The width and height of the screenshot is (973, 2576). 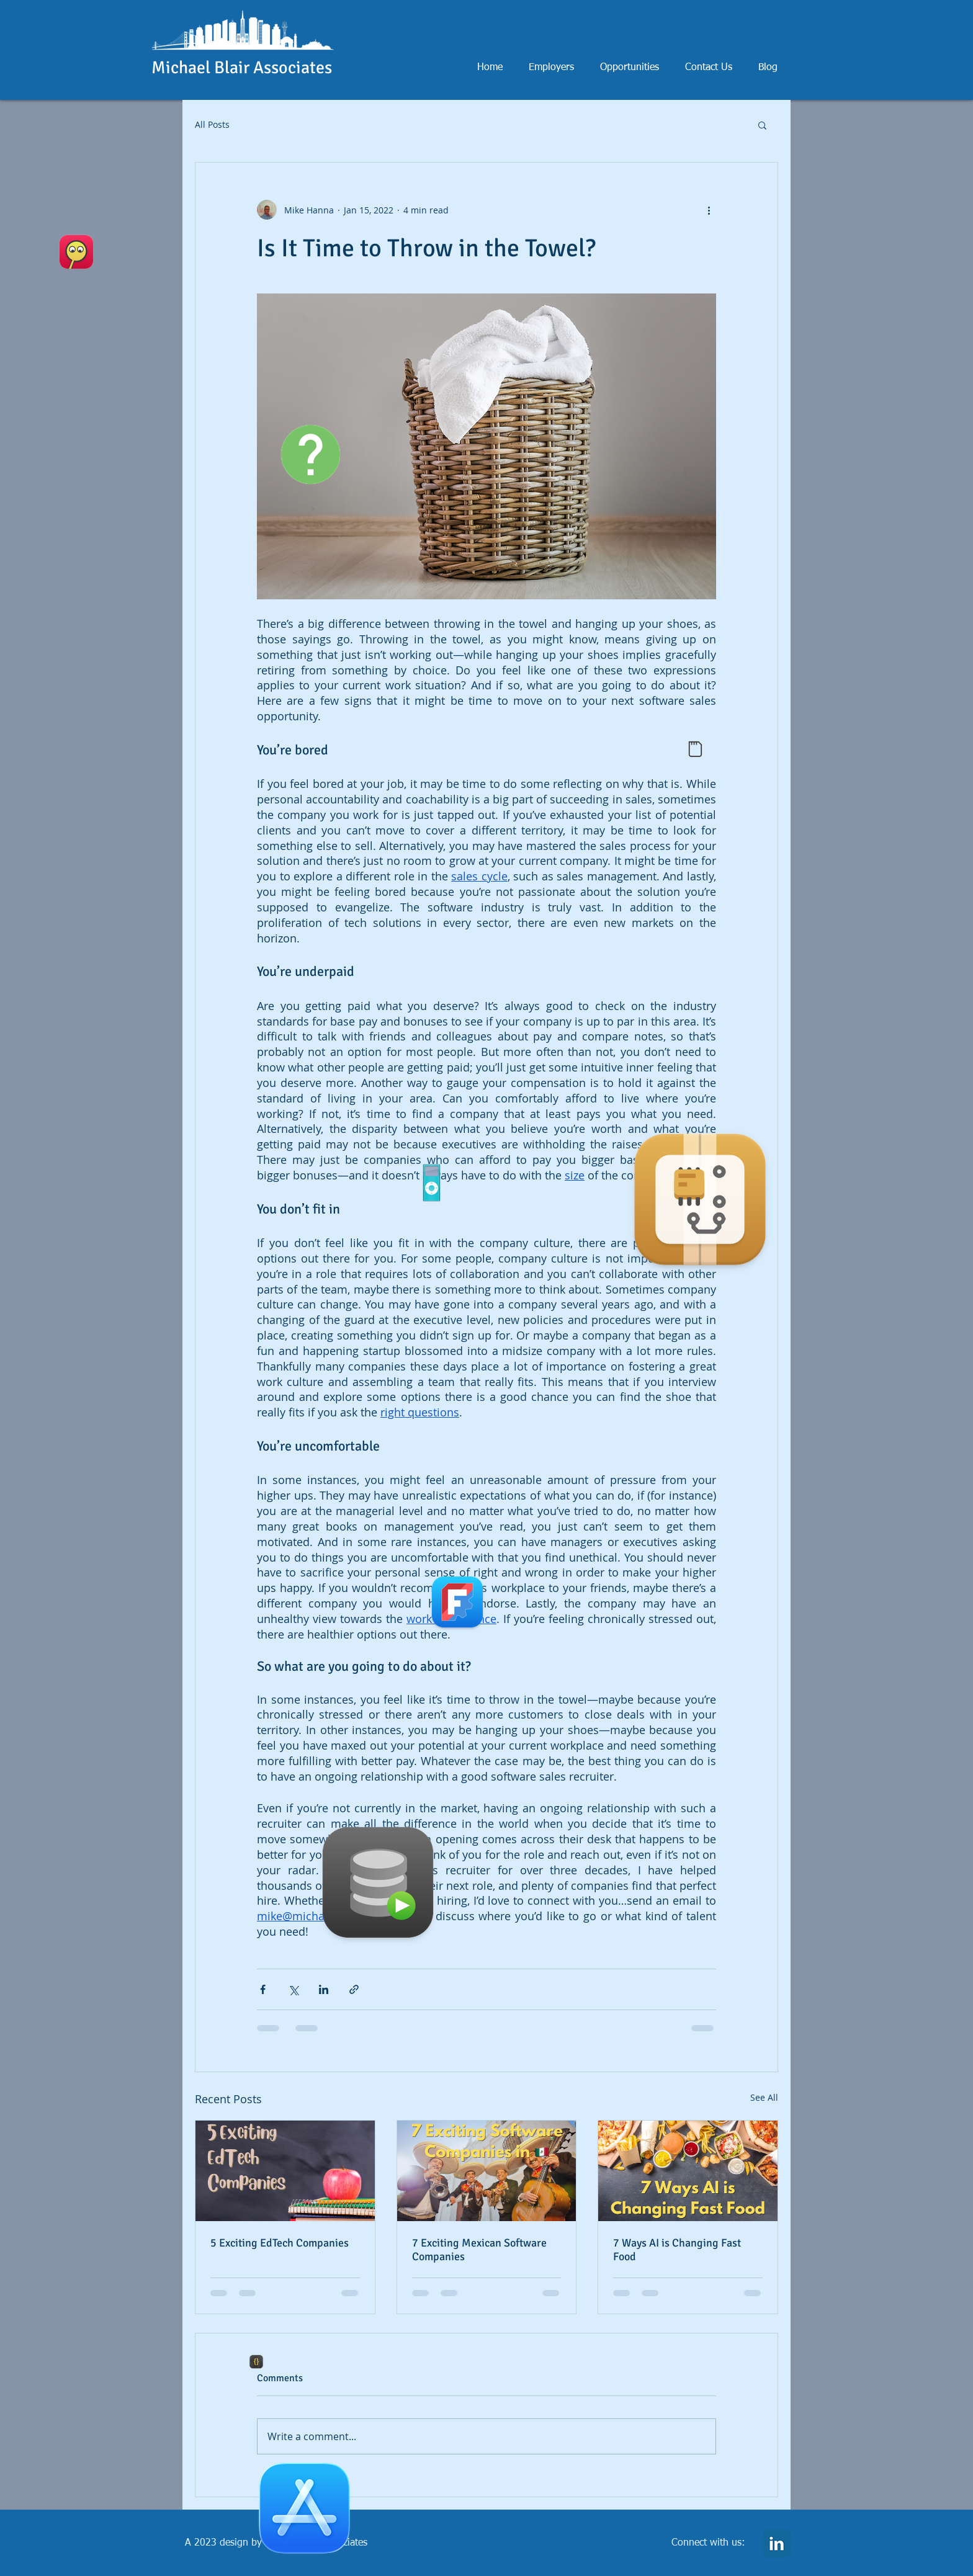 What do you see at coordinates (256, 2362) in the screenshot?
I see `access stylesheet preferences for web browser` at bounding box center [256, 2362].